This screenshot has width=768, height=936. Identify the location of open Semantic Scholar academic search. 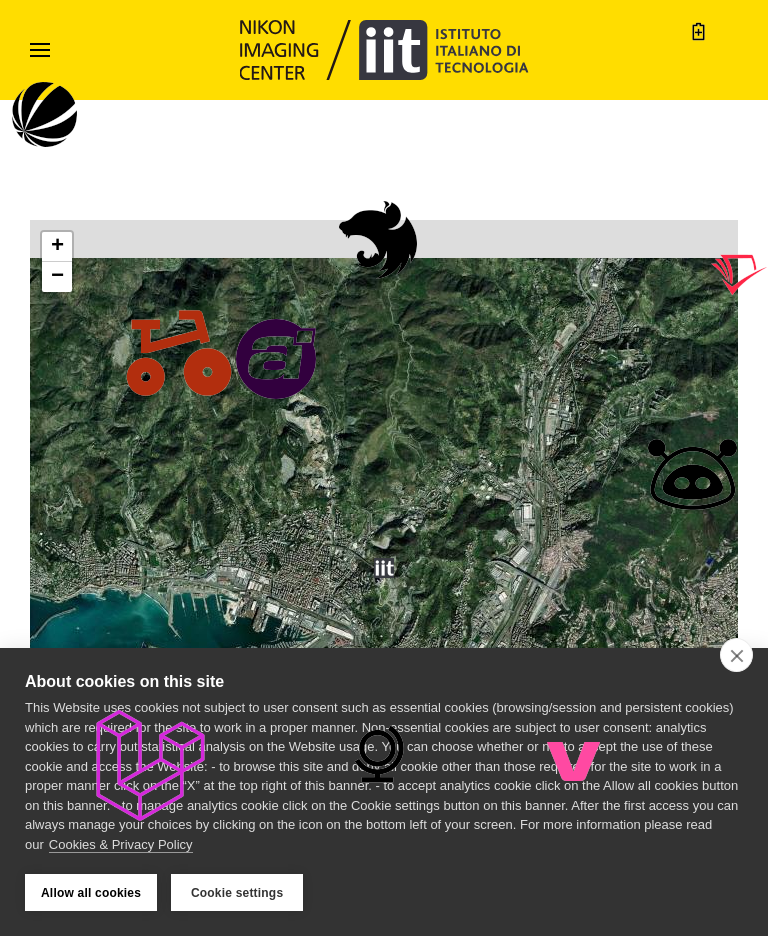
(739, 275).